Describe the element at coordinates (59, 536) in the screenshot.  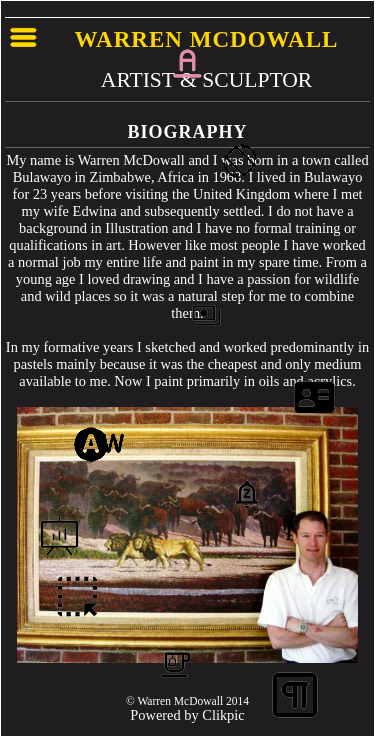
I see `view presentation with chart data` at that location.